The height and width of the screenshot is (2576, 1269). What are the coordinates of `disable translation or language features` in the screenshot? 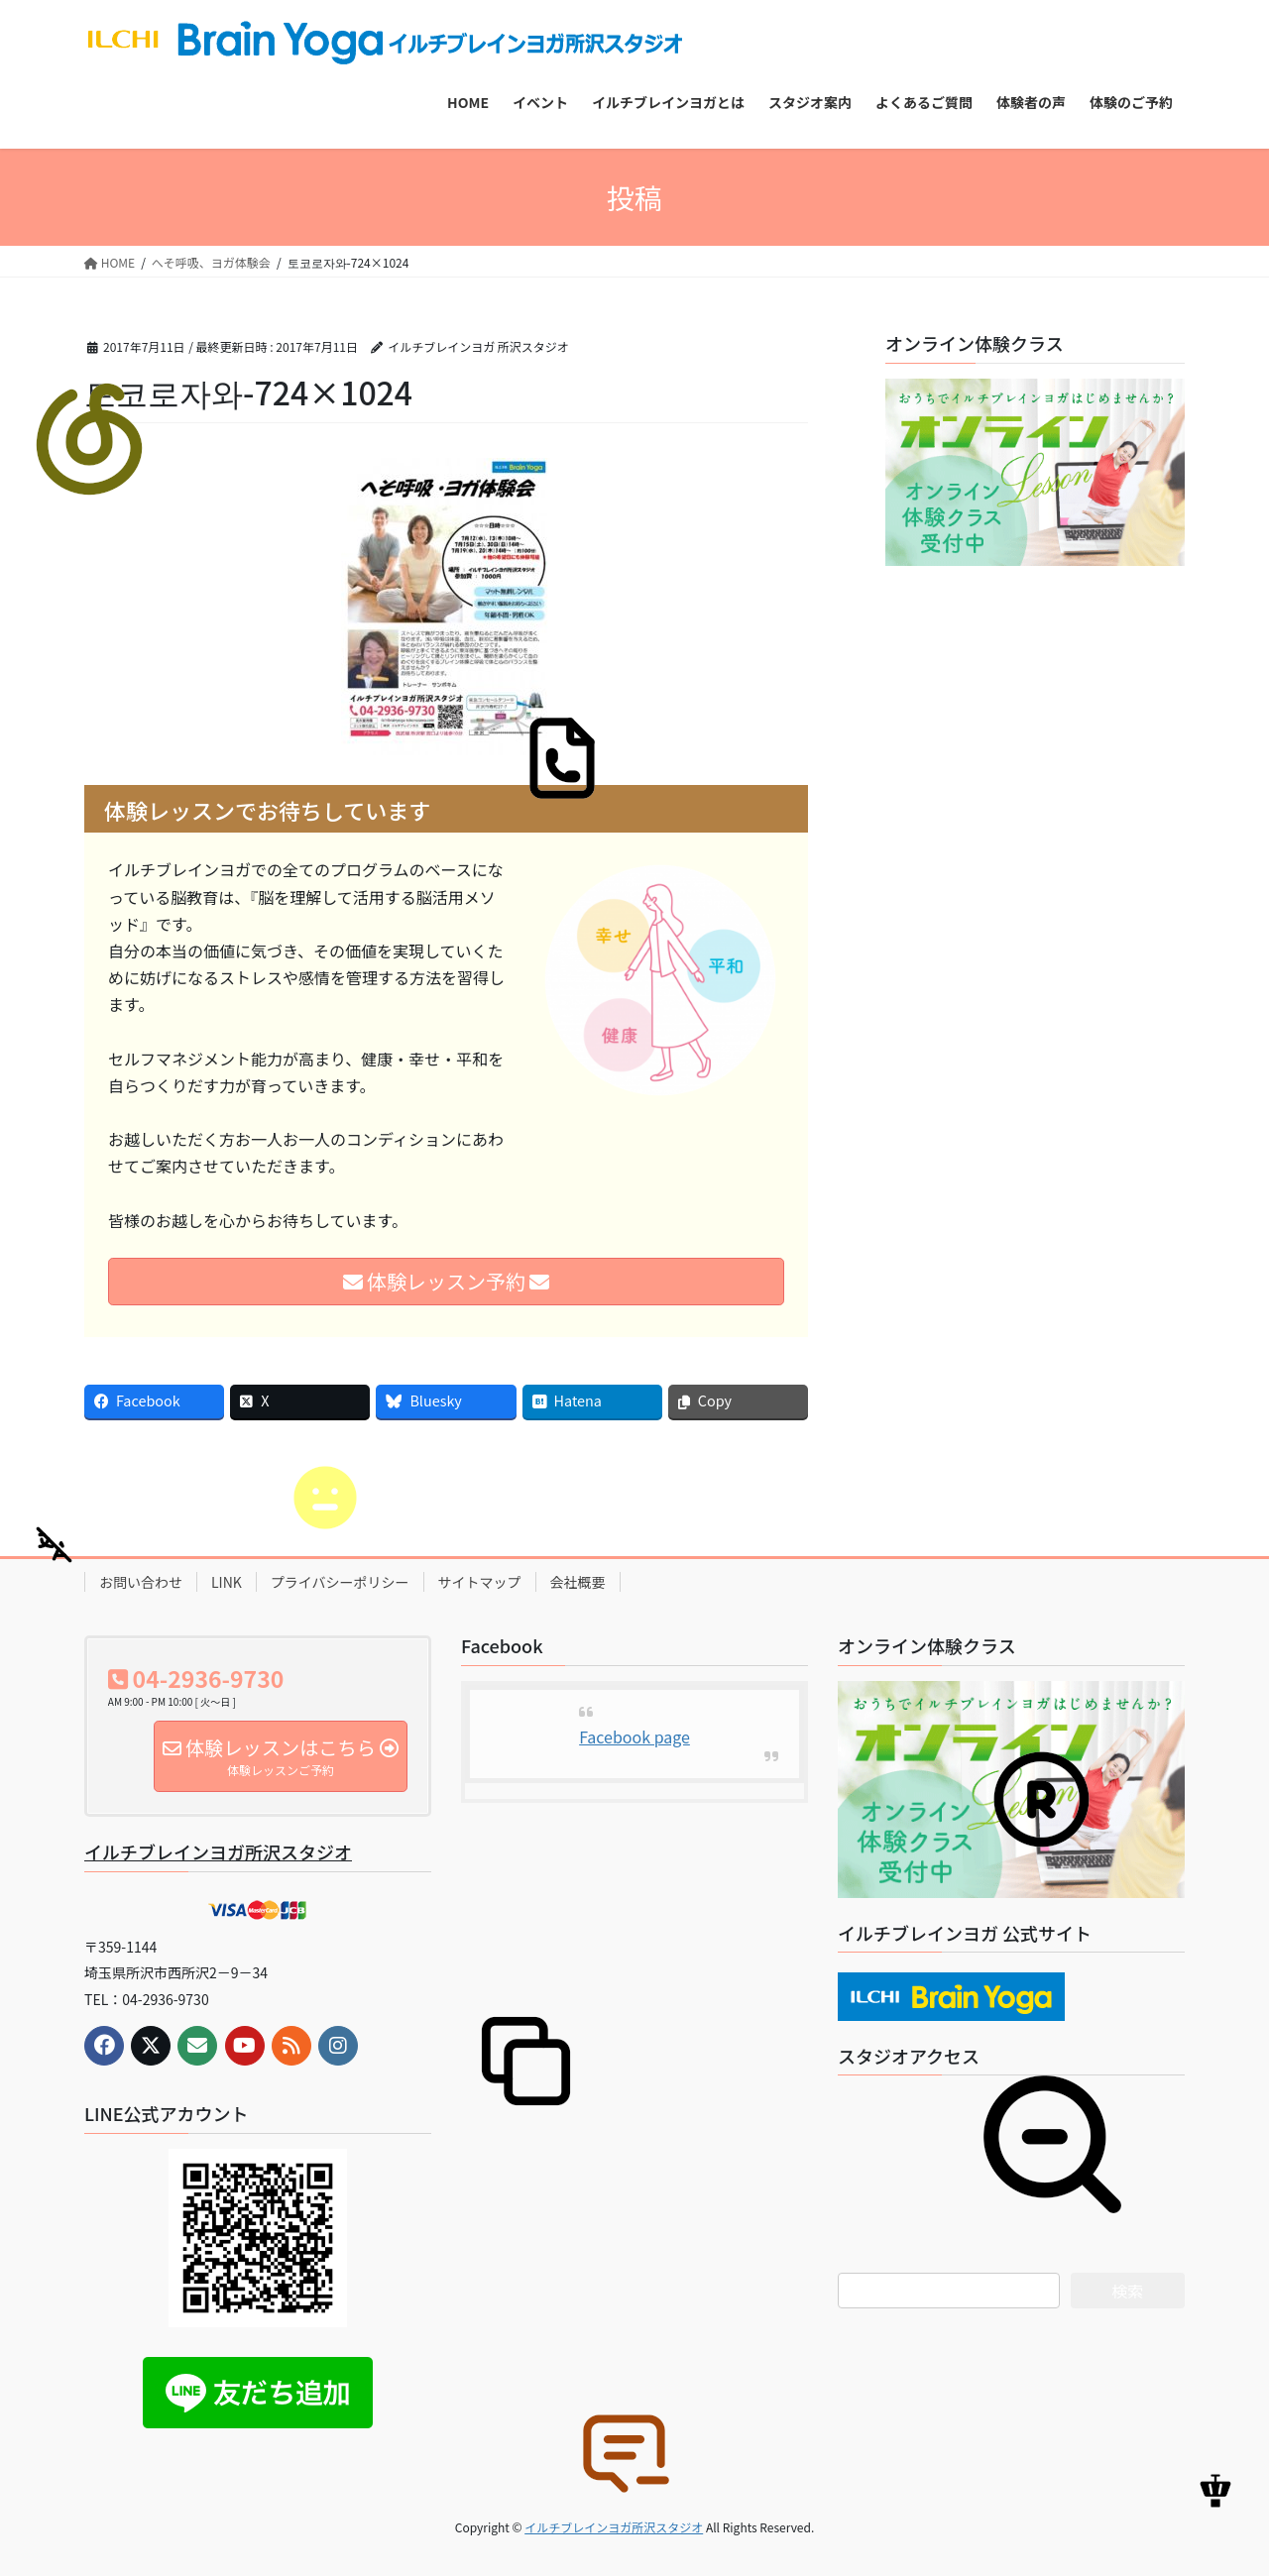 It's located at (54, 1544).